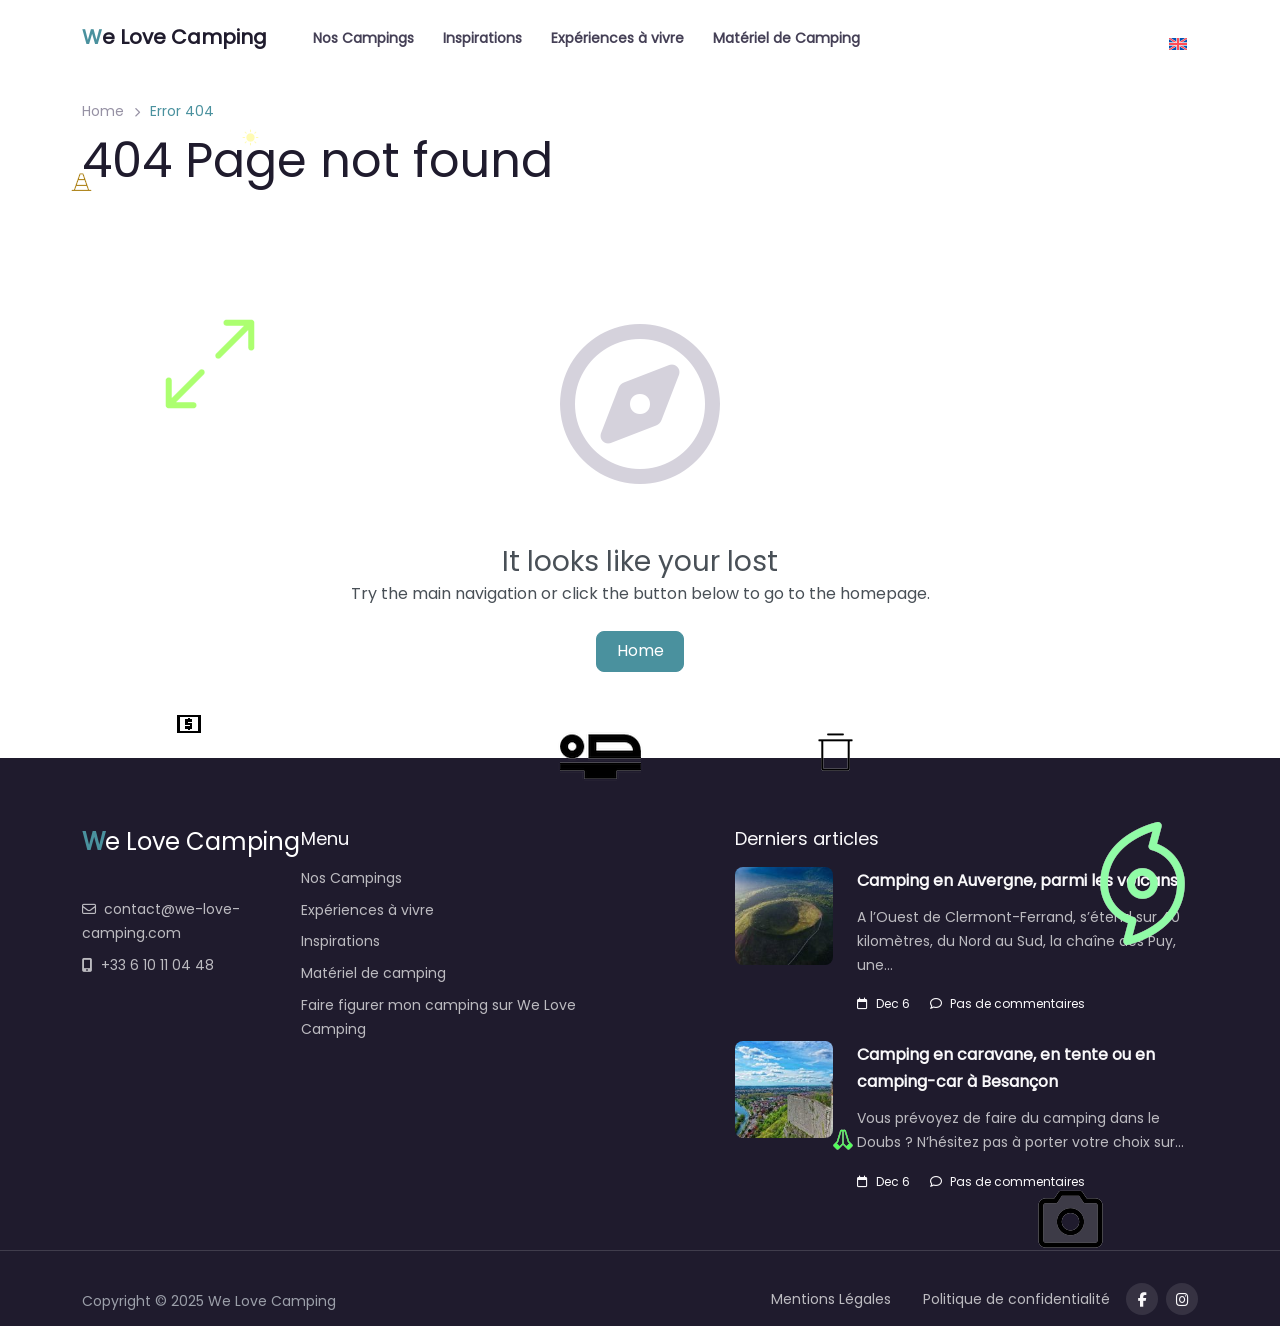 The image size is (1280, 1326). Describe the element at coordinates (600, 754) in the screenshot. I see `select flat bed seat option for flight` at that location.